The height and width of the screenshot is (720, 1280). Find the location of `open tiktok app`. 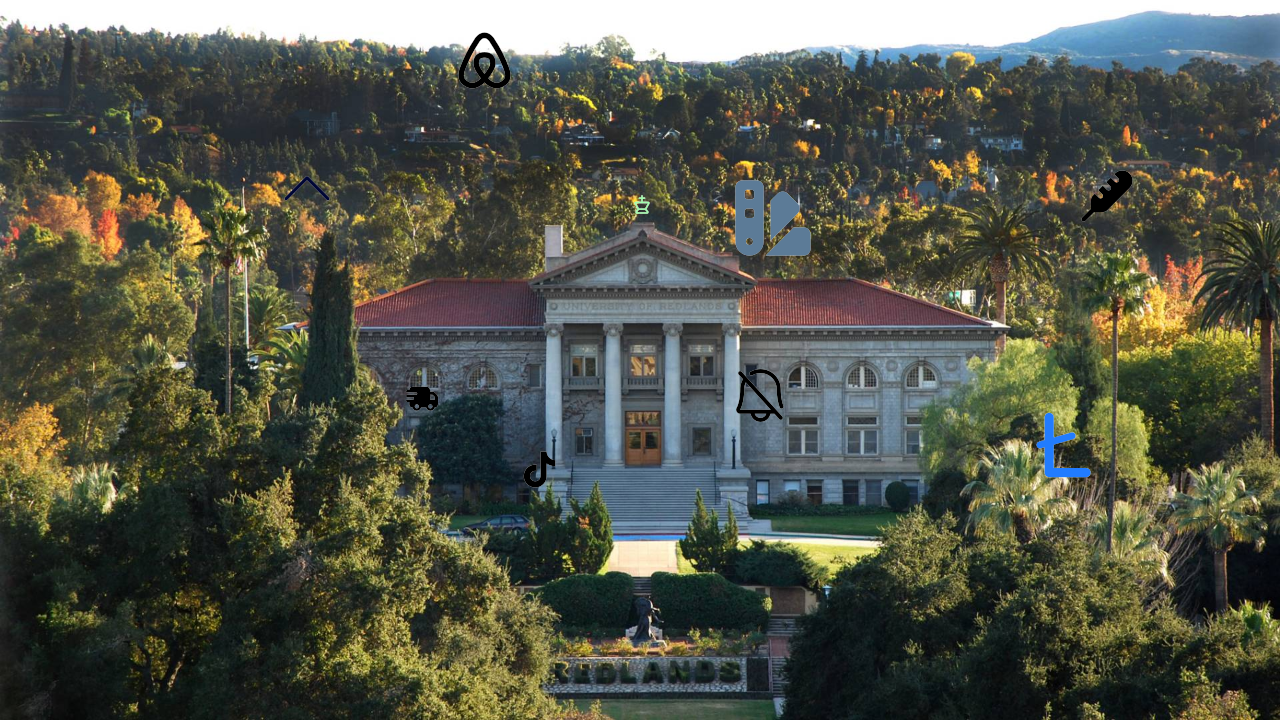

open tiktok app is located at coordinates (539, 469).